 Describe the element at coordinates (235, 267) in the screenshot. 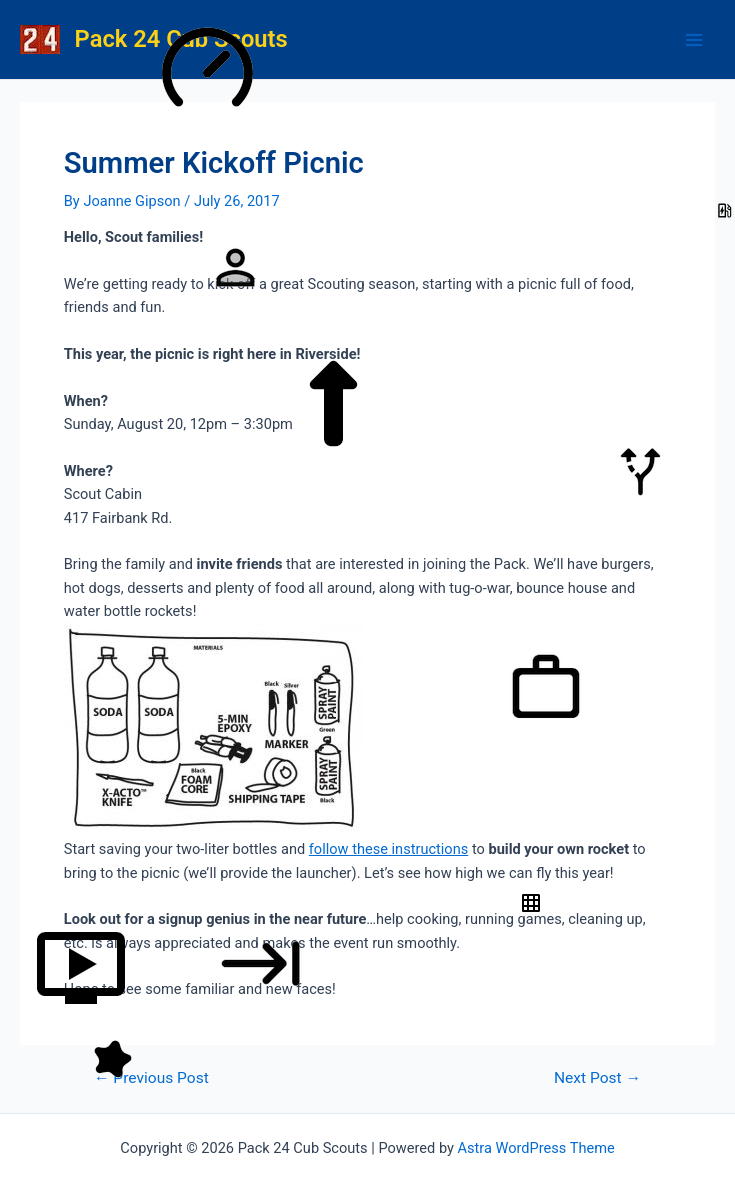

I see `view your profile` at that location.